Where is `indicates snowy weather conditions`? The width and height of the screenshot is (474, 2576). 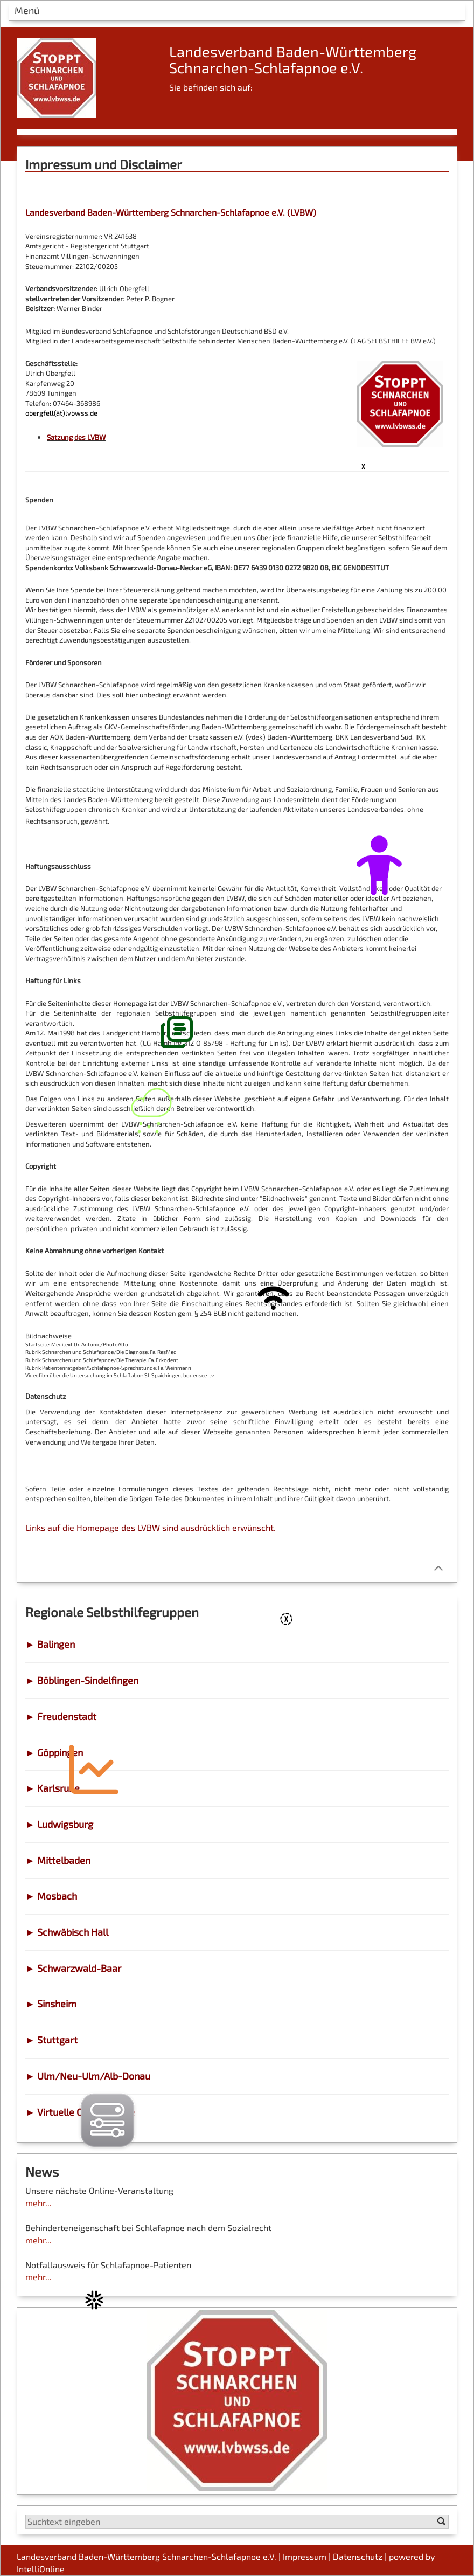
indicates snowy weather conditions is located at coordinates (151, 1110).